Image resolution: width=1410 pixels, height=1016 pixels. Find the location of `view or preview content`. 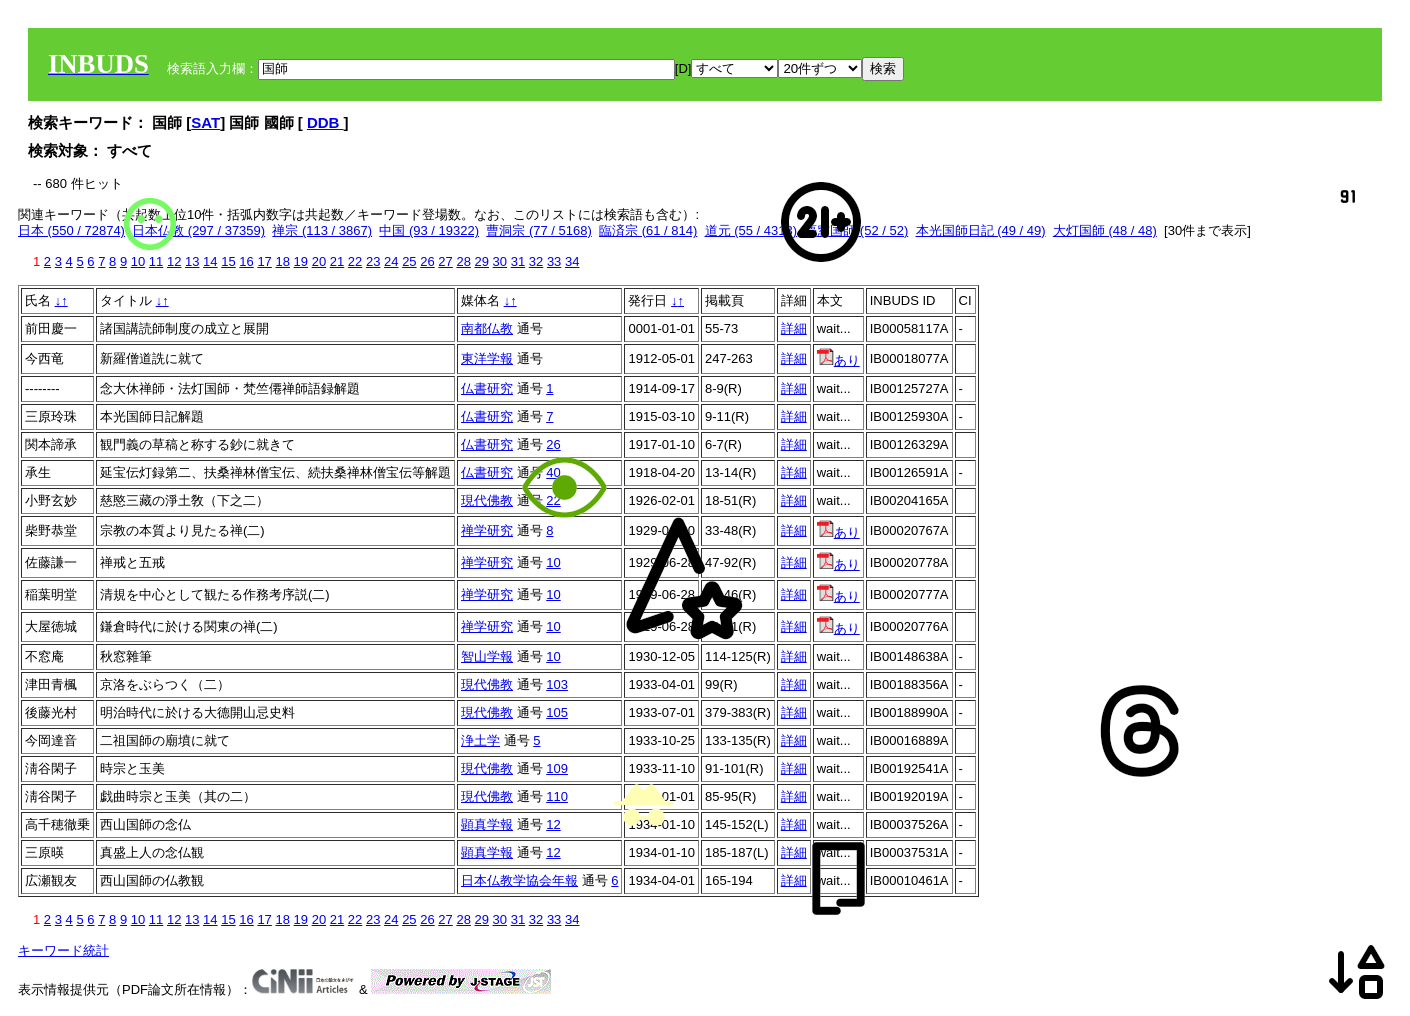

view or preview content is located at coordinates (564, 487).